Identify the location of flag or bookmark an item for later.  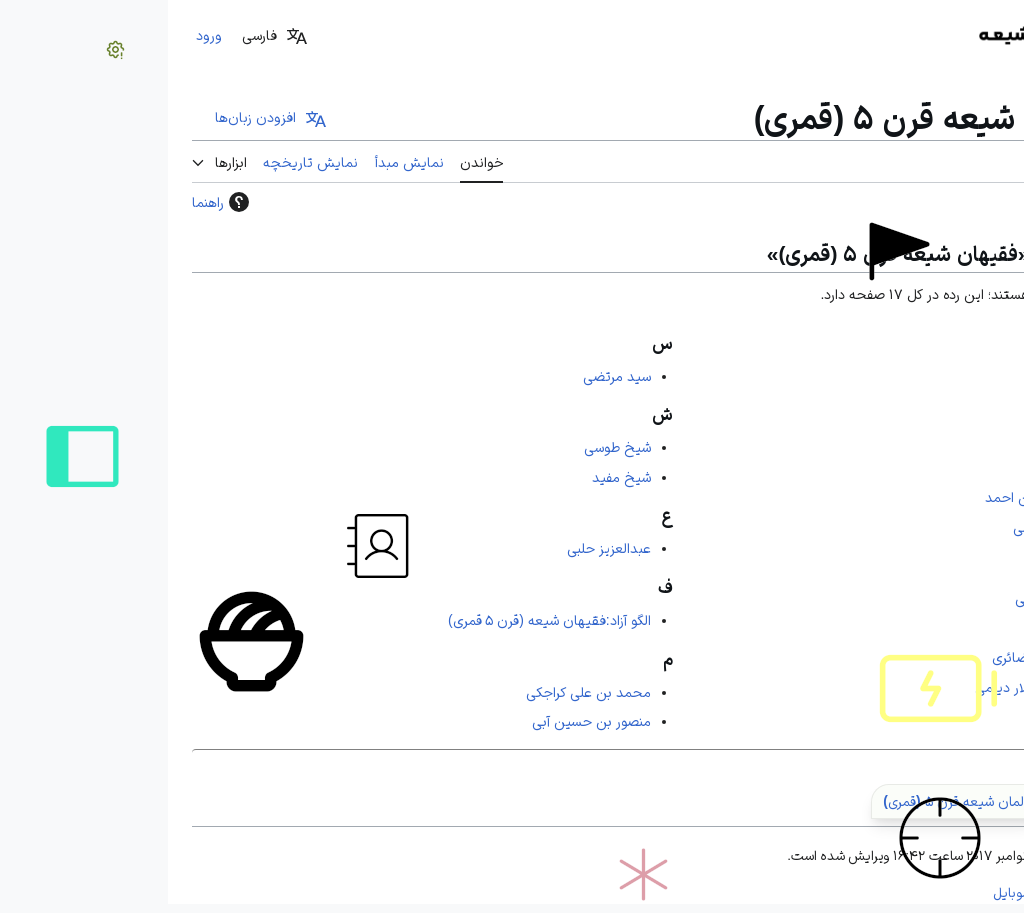
(893, 251).